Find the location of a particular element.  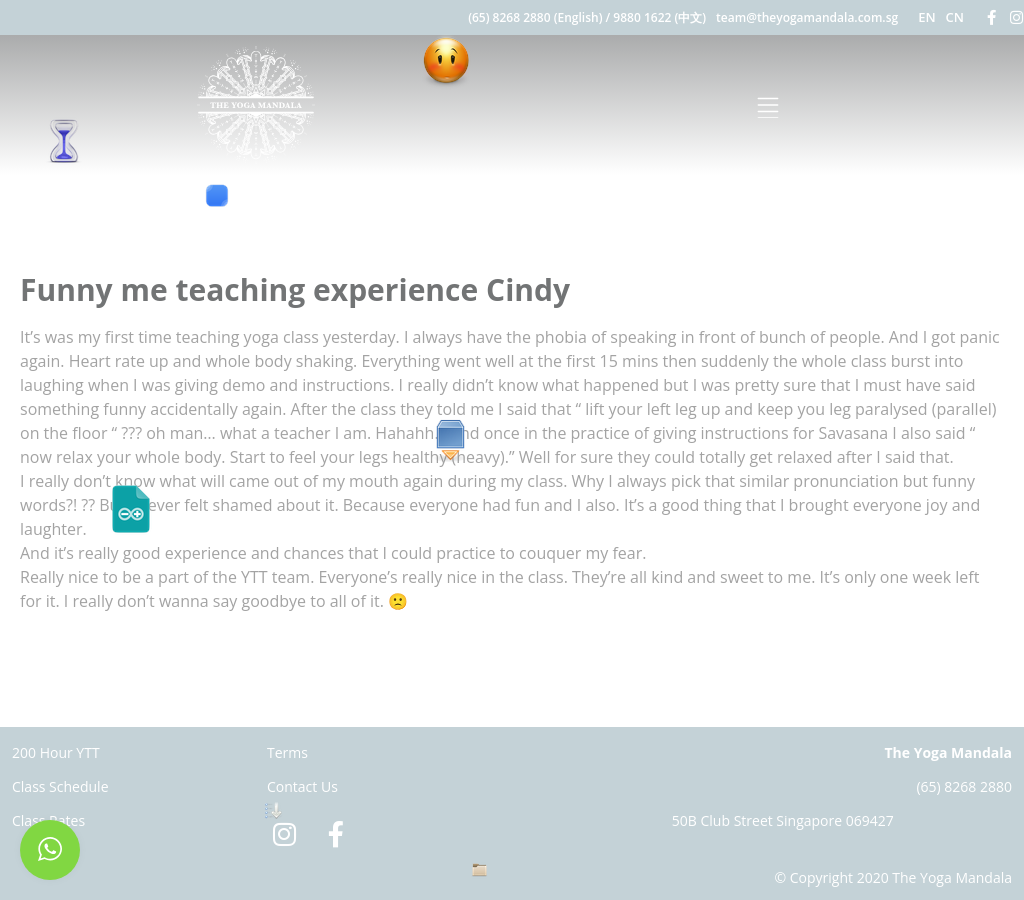

configure hot corners behavior is located at coordinates (217, 196).